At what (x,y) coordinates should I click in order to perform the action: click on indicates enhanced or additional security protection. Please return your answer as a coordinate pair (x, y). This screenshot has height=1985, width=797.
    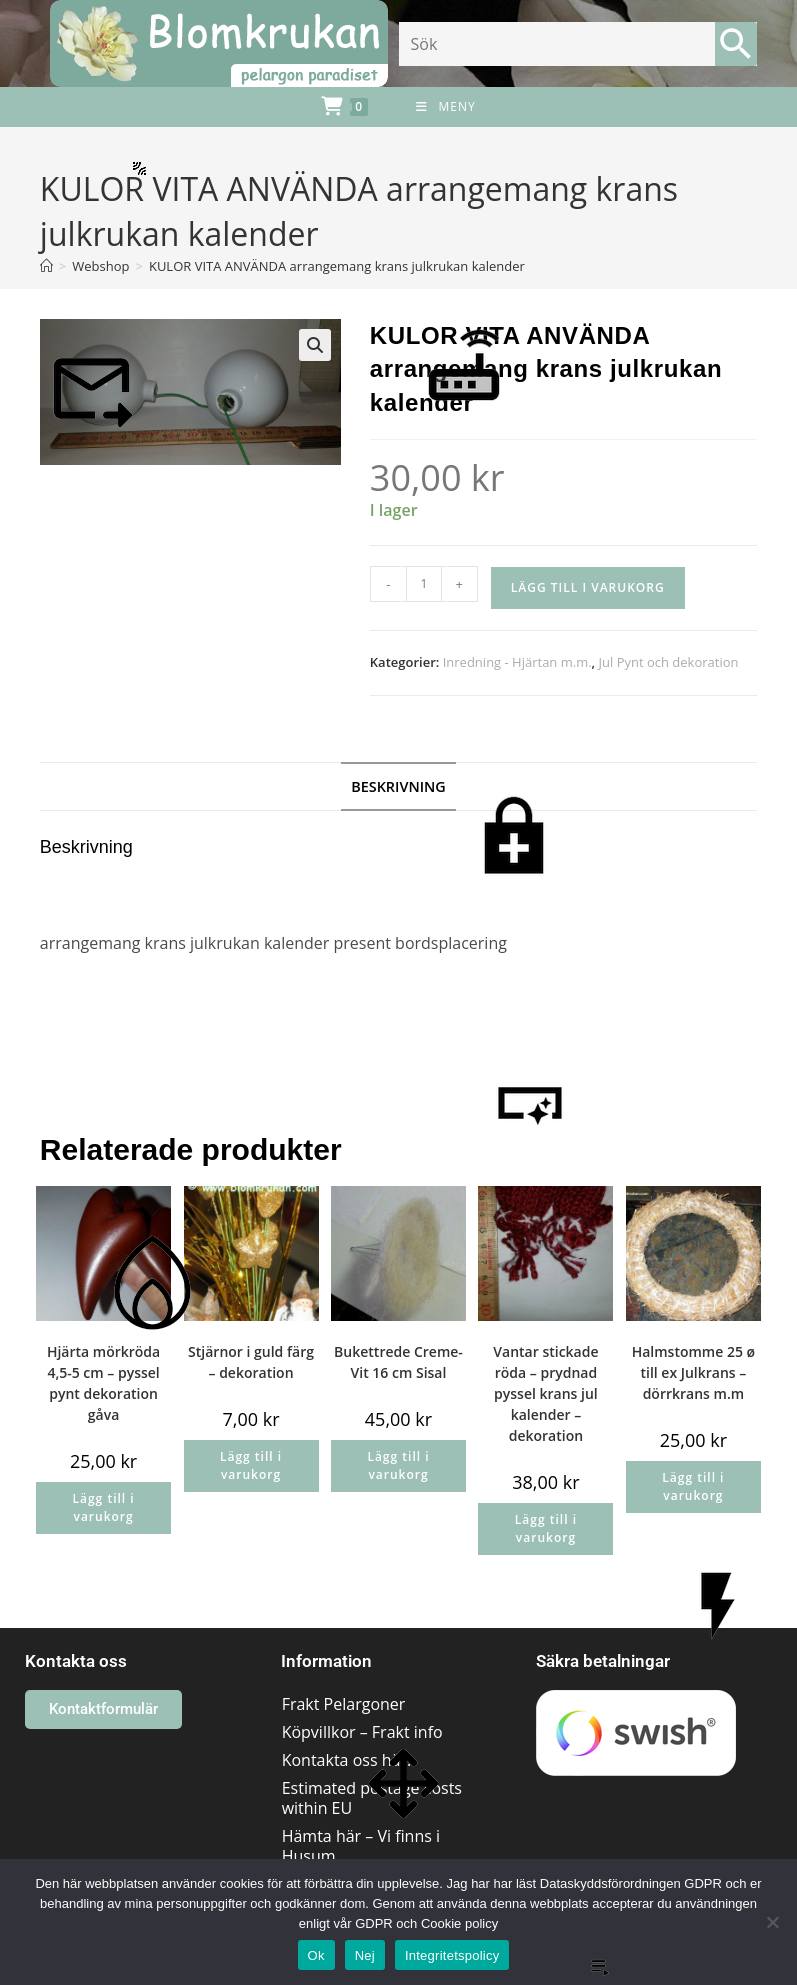
    Looking at the image, I should click on (514, 837).